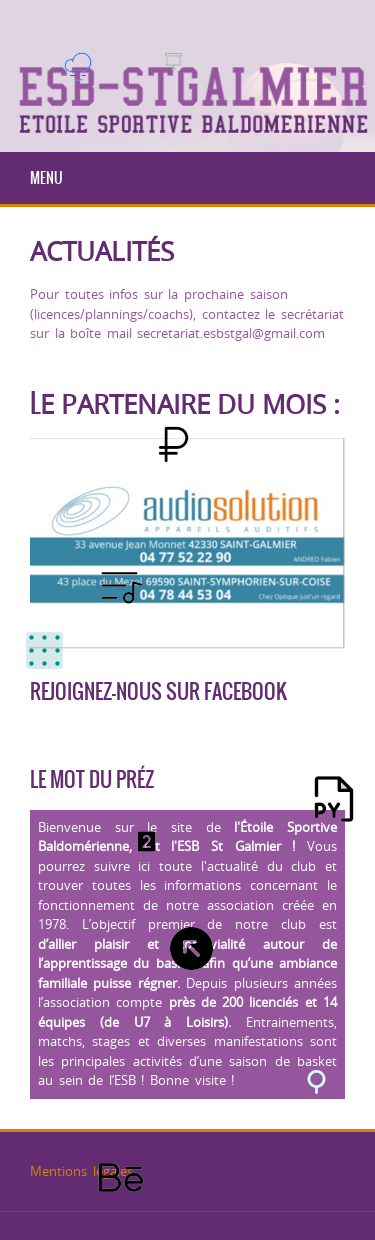 Image resolution: width=375 pixels, height=1240 pixels. What do you see at coordinates (173, 444) in the screenshot?
I see `view prices in russian rubles` at bounding box center [173, 444].